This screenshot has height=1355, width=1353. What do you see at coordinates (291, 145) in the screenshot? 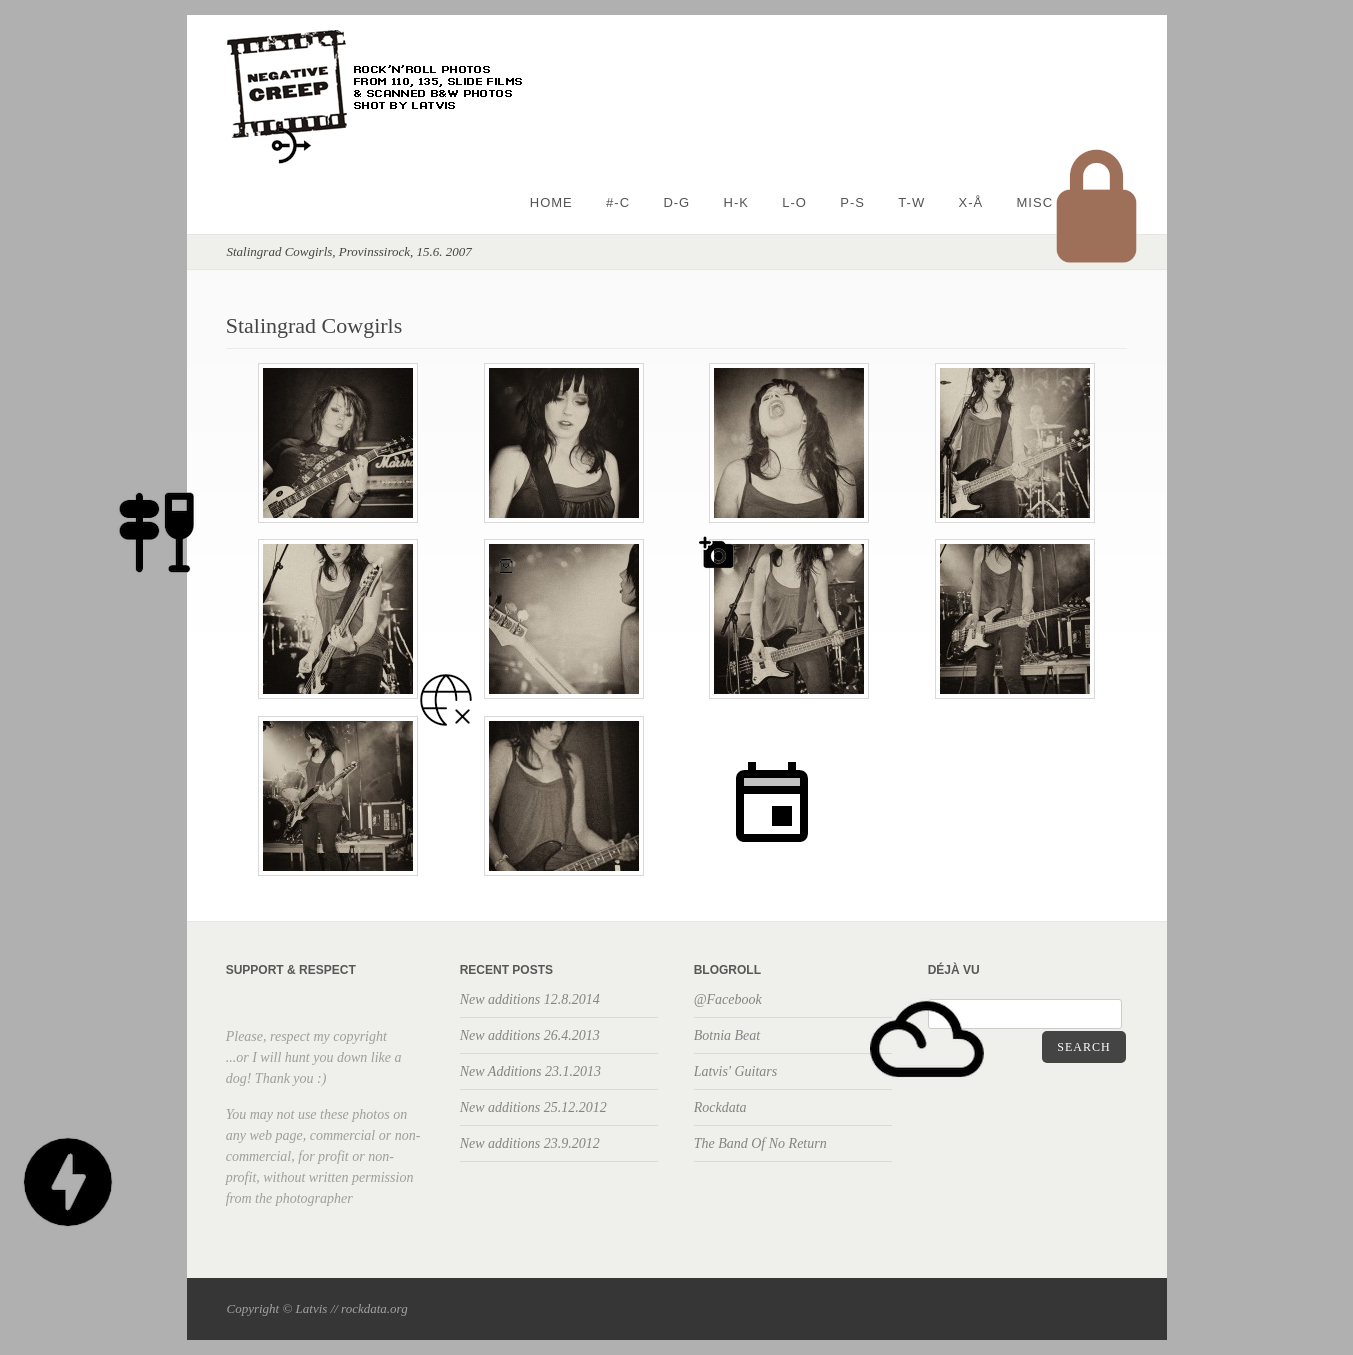
I see `configure network address translation settings` at bounding box center [291, 145].